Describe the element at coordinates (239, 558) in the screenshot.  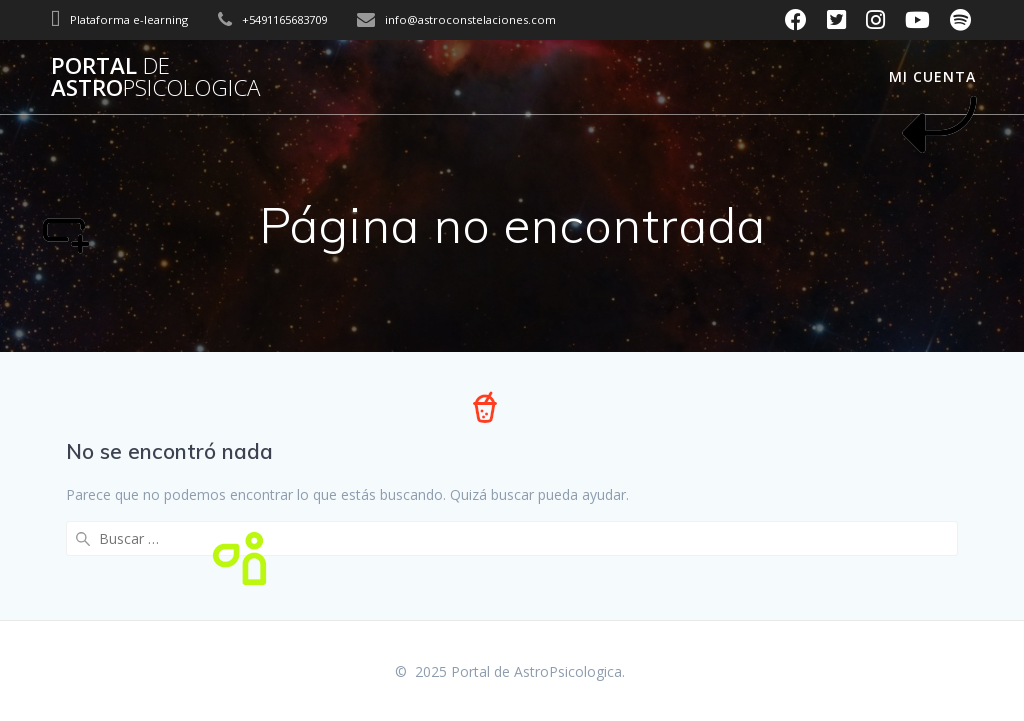
I see `visit spacehey social network profile` at that location.